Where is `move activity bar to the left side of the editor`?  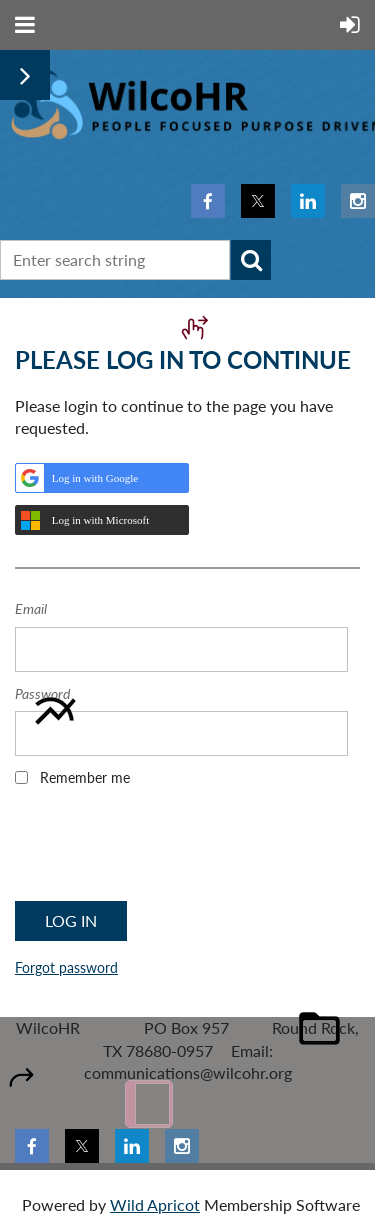 move activity bar to the left side of the editor is located at coordinates (149, 1104).